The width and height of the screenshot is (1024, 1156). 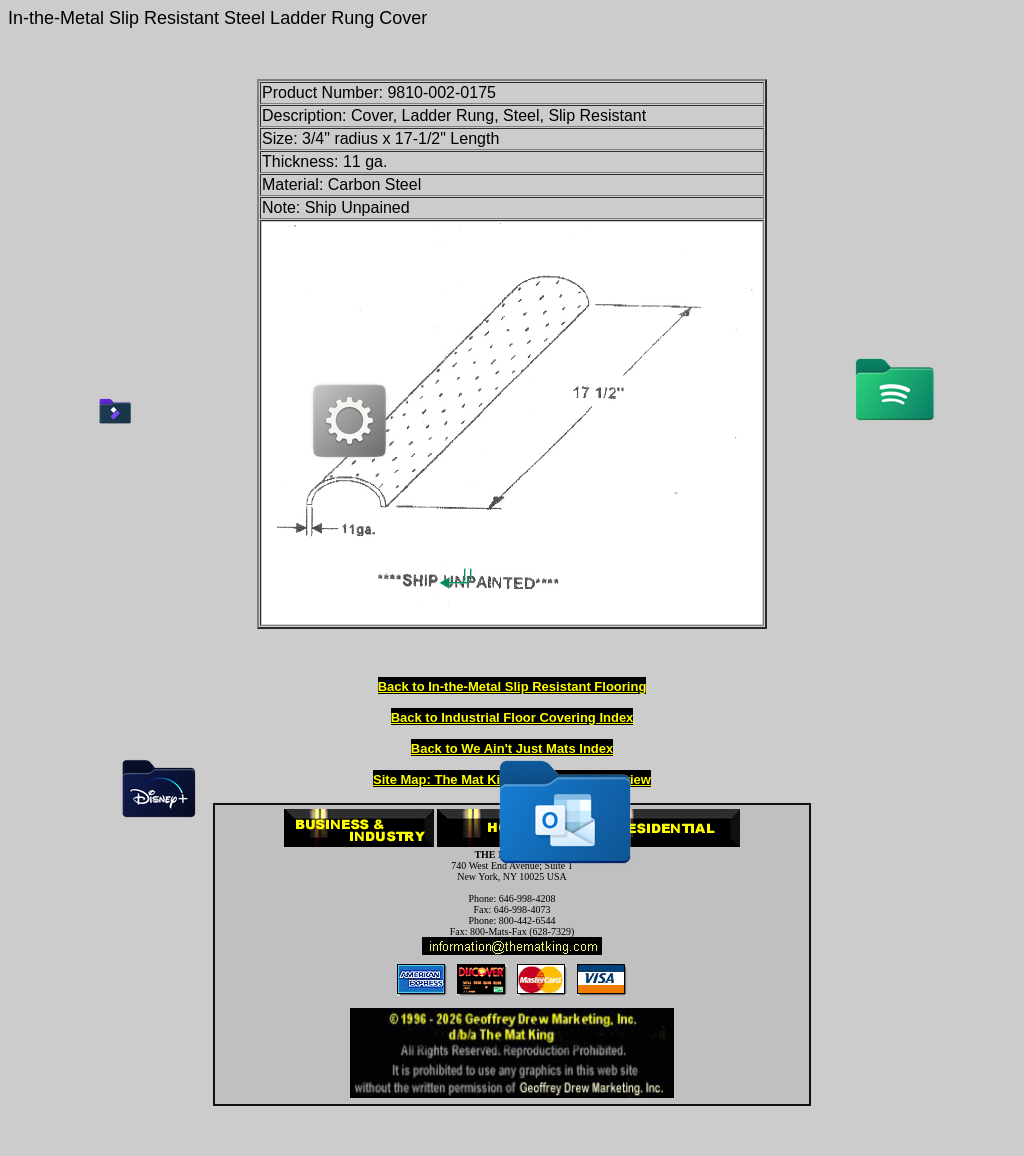 What do you see at coordinates (564, 815) in the screenshot?
I see `open folder containing microsoft outlook files` at bounding box center [564, 815].